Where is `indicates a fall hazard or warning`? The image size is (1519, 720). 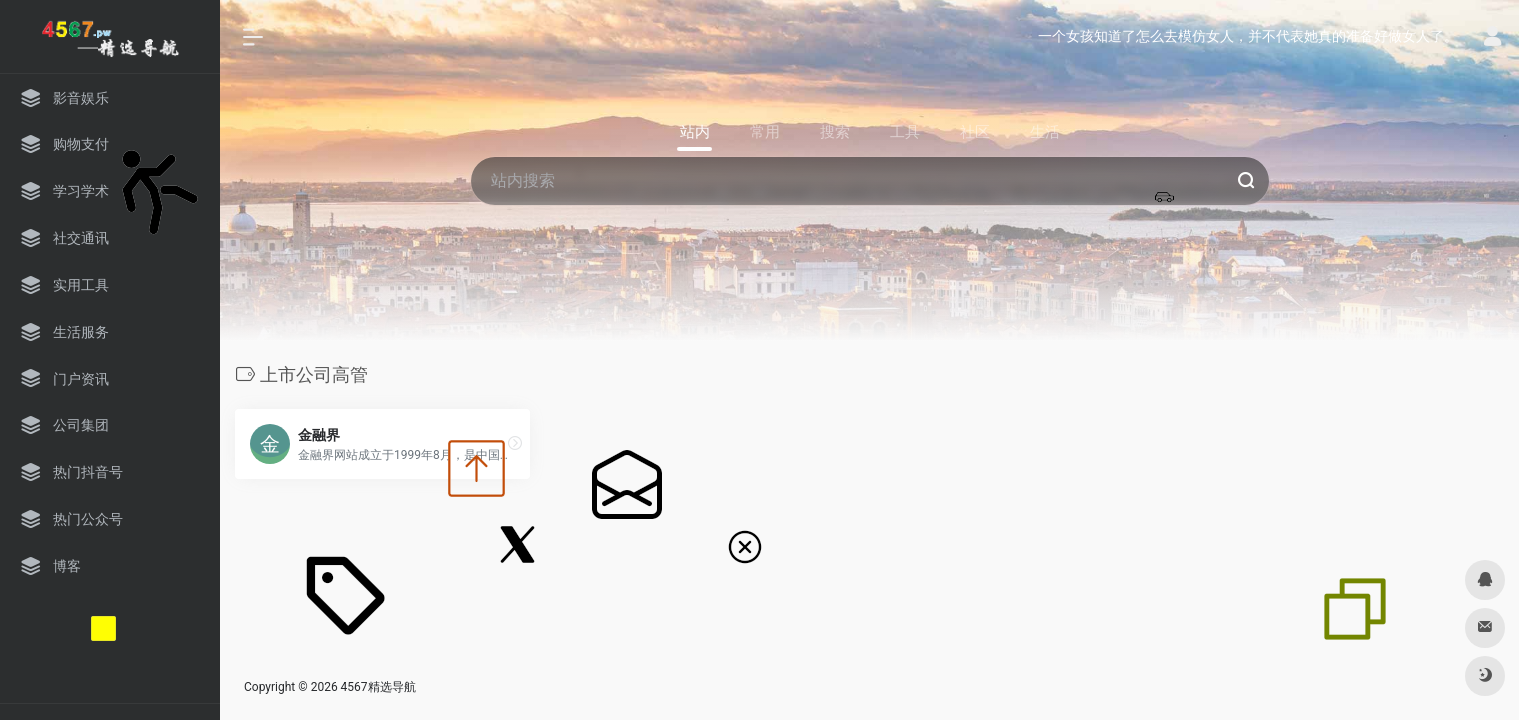 indicates a fall hazard or warning is located at coordinates (158, 190).